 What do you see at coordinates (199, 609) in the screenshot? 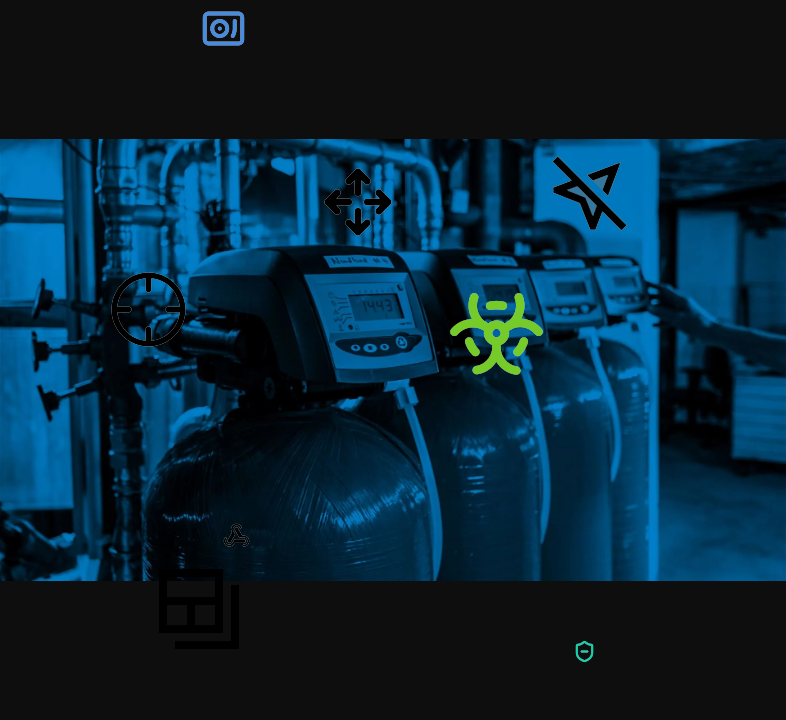
I see `create a backup of table data` at bounding box center [199, 609].